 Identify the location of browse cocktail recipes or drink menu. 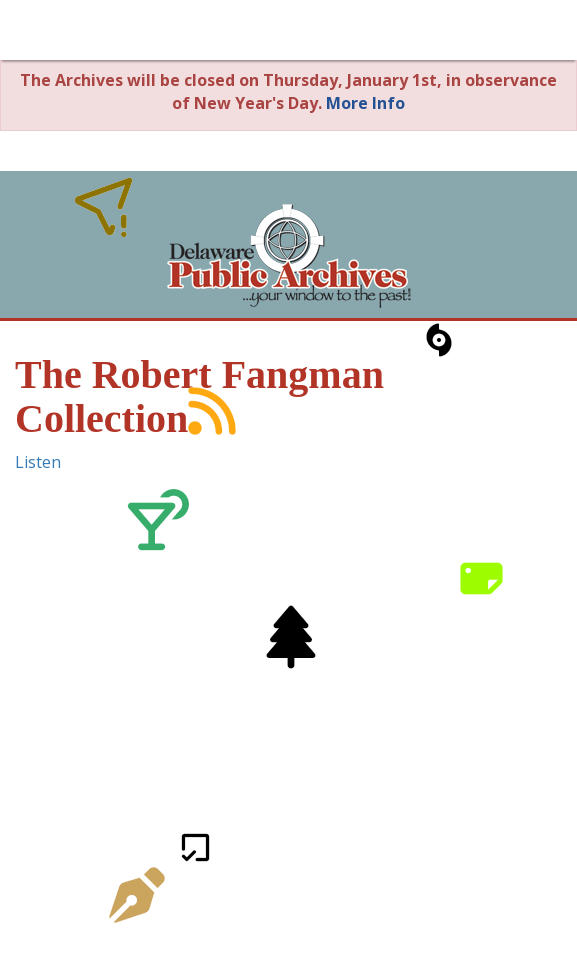
(155, 523).